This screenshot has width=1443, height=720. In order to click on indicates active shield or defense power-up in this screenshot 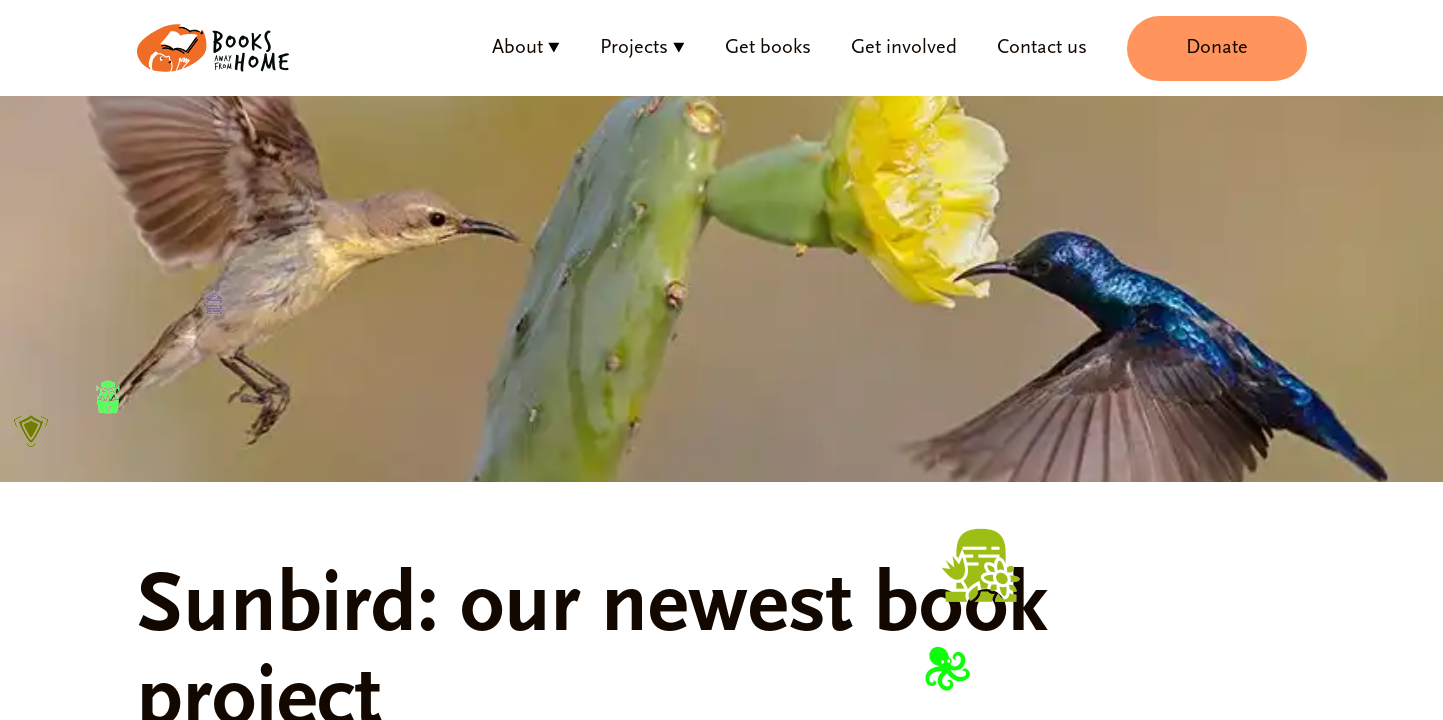, I will do `click(31, 430)`.